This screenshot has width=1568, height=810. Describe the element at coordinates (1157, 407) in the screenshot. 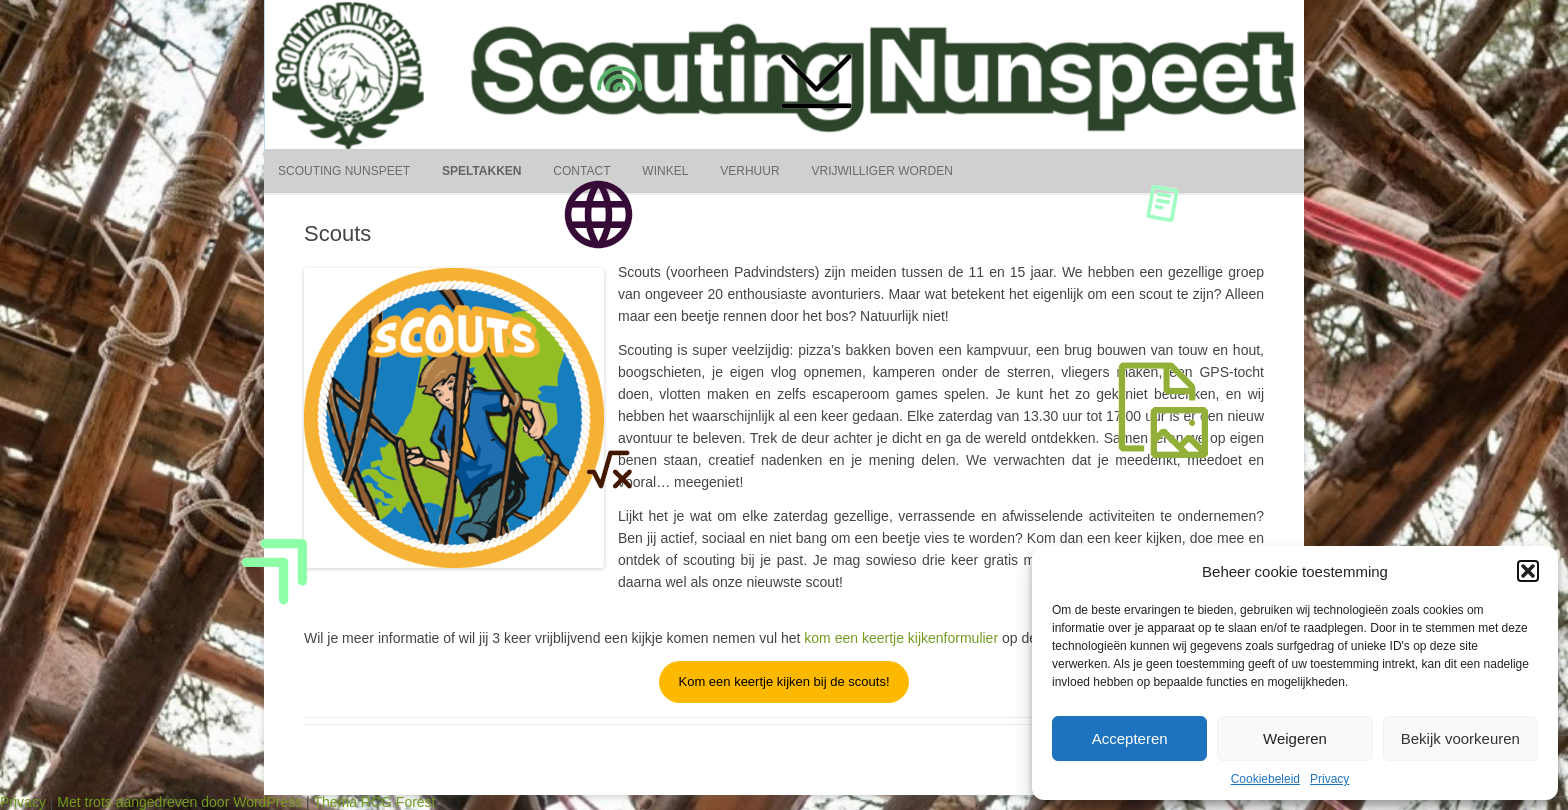

I see `open a media file` at that location.